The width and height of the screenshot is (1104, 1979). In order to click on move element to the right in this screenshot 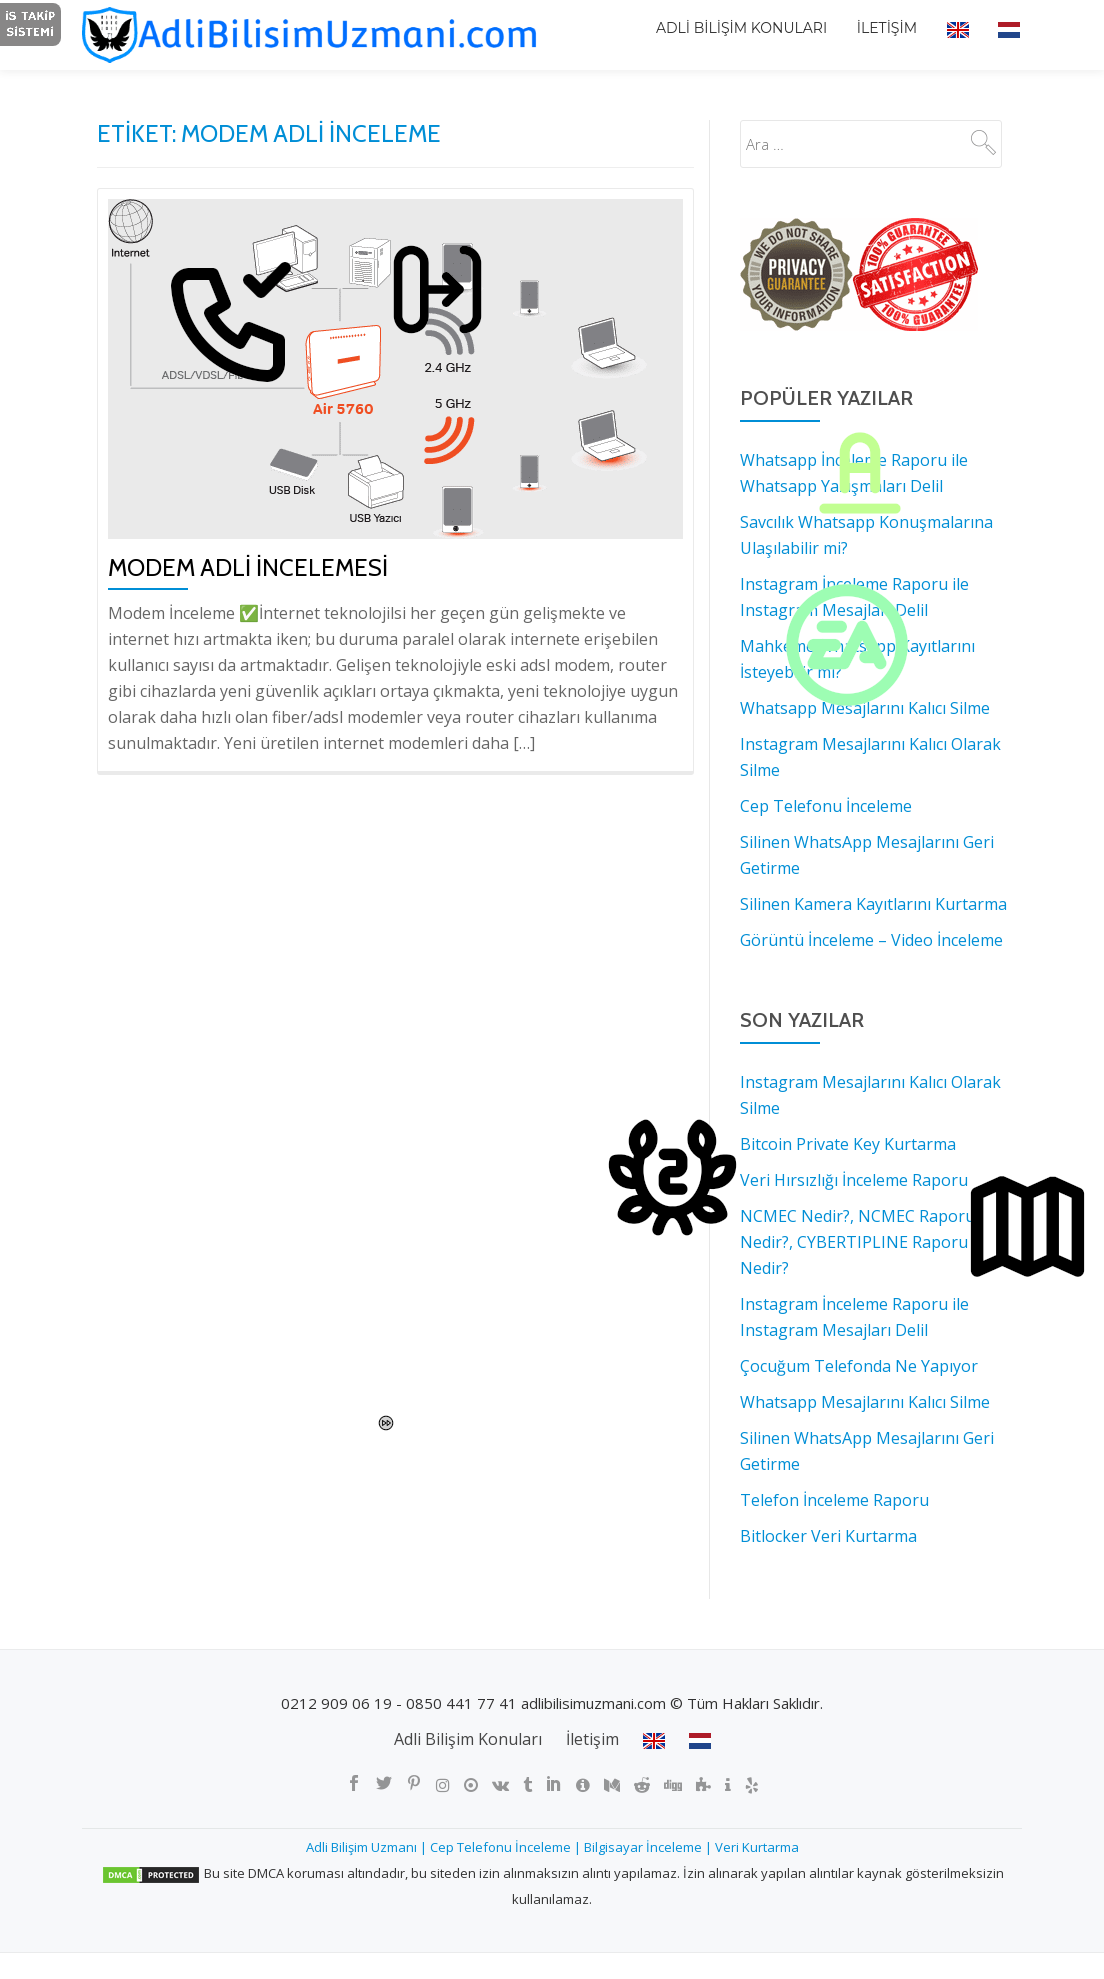, I will do `click(437, 289)`.